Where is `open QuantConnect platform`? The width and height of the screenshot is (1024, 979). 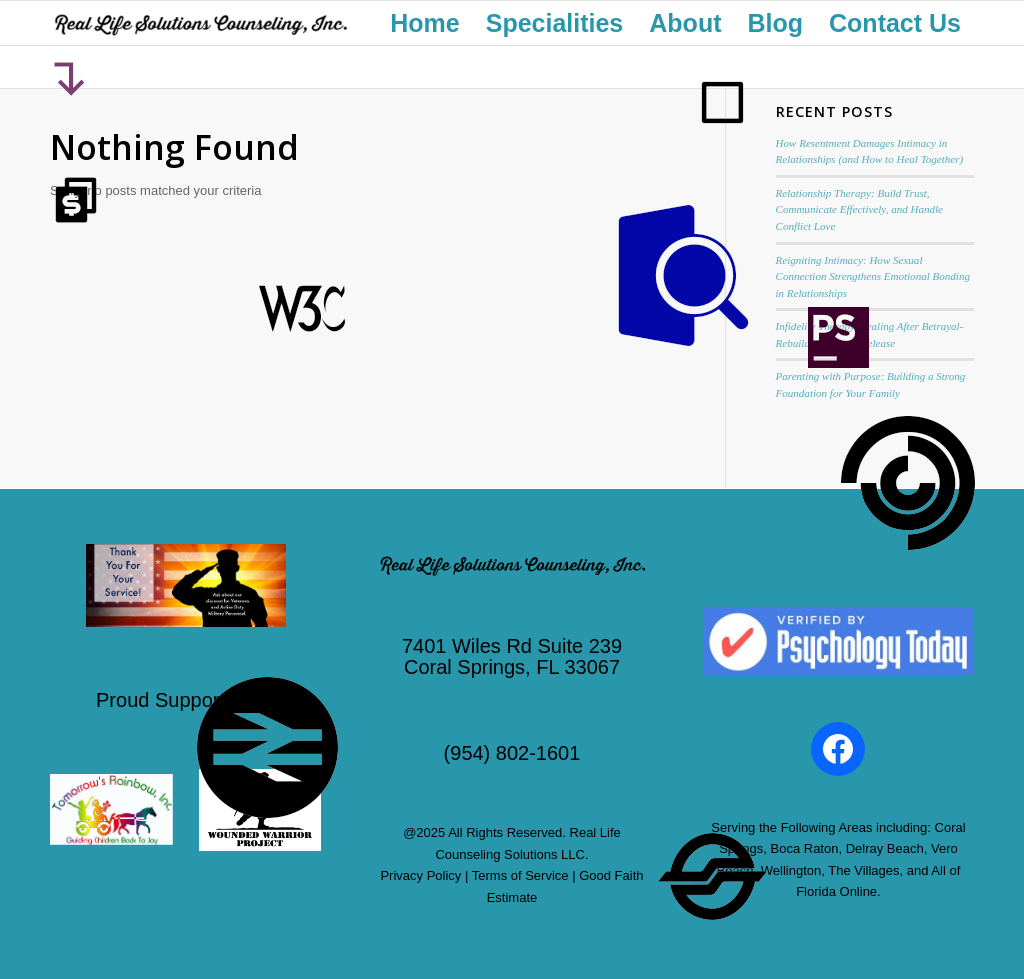 open QuantConnect platform is located at coordinates (908, 483).